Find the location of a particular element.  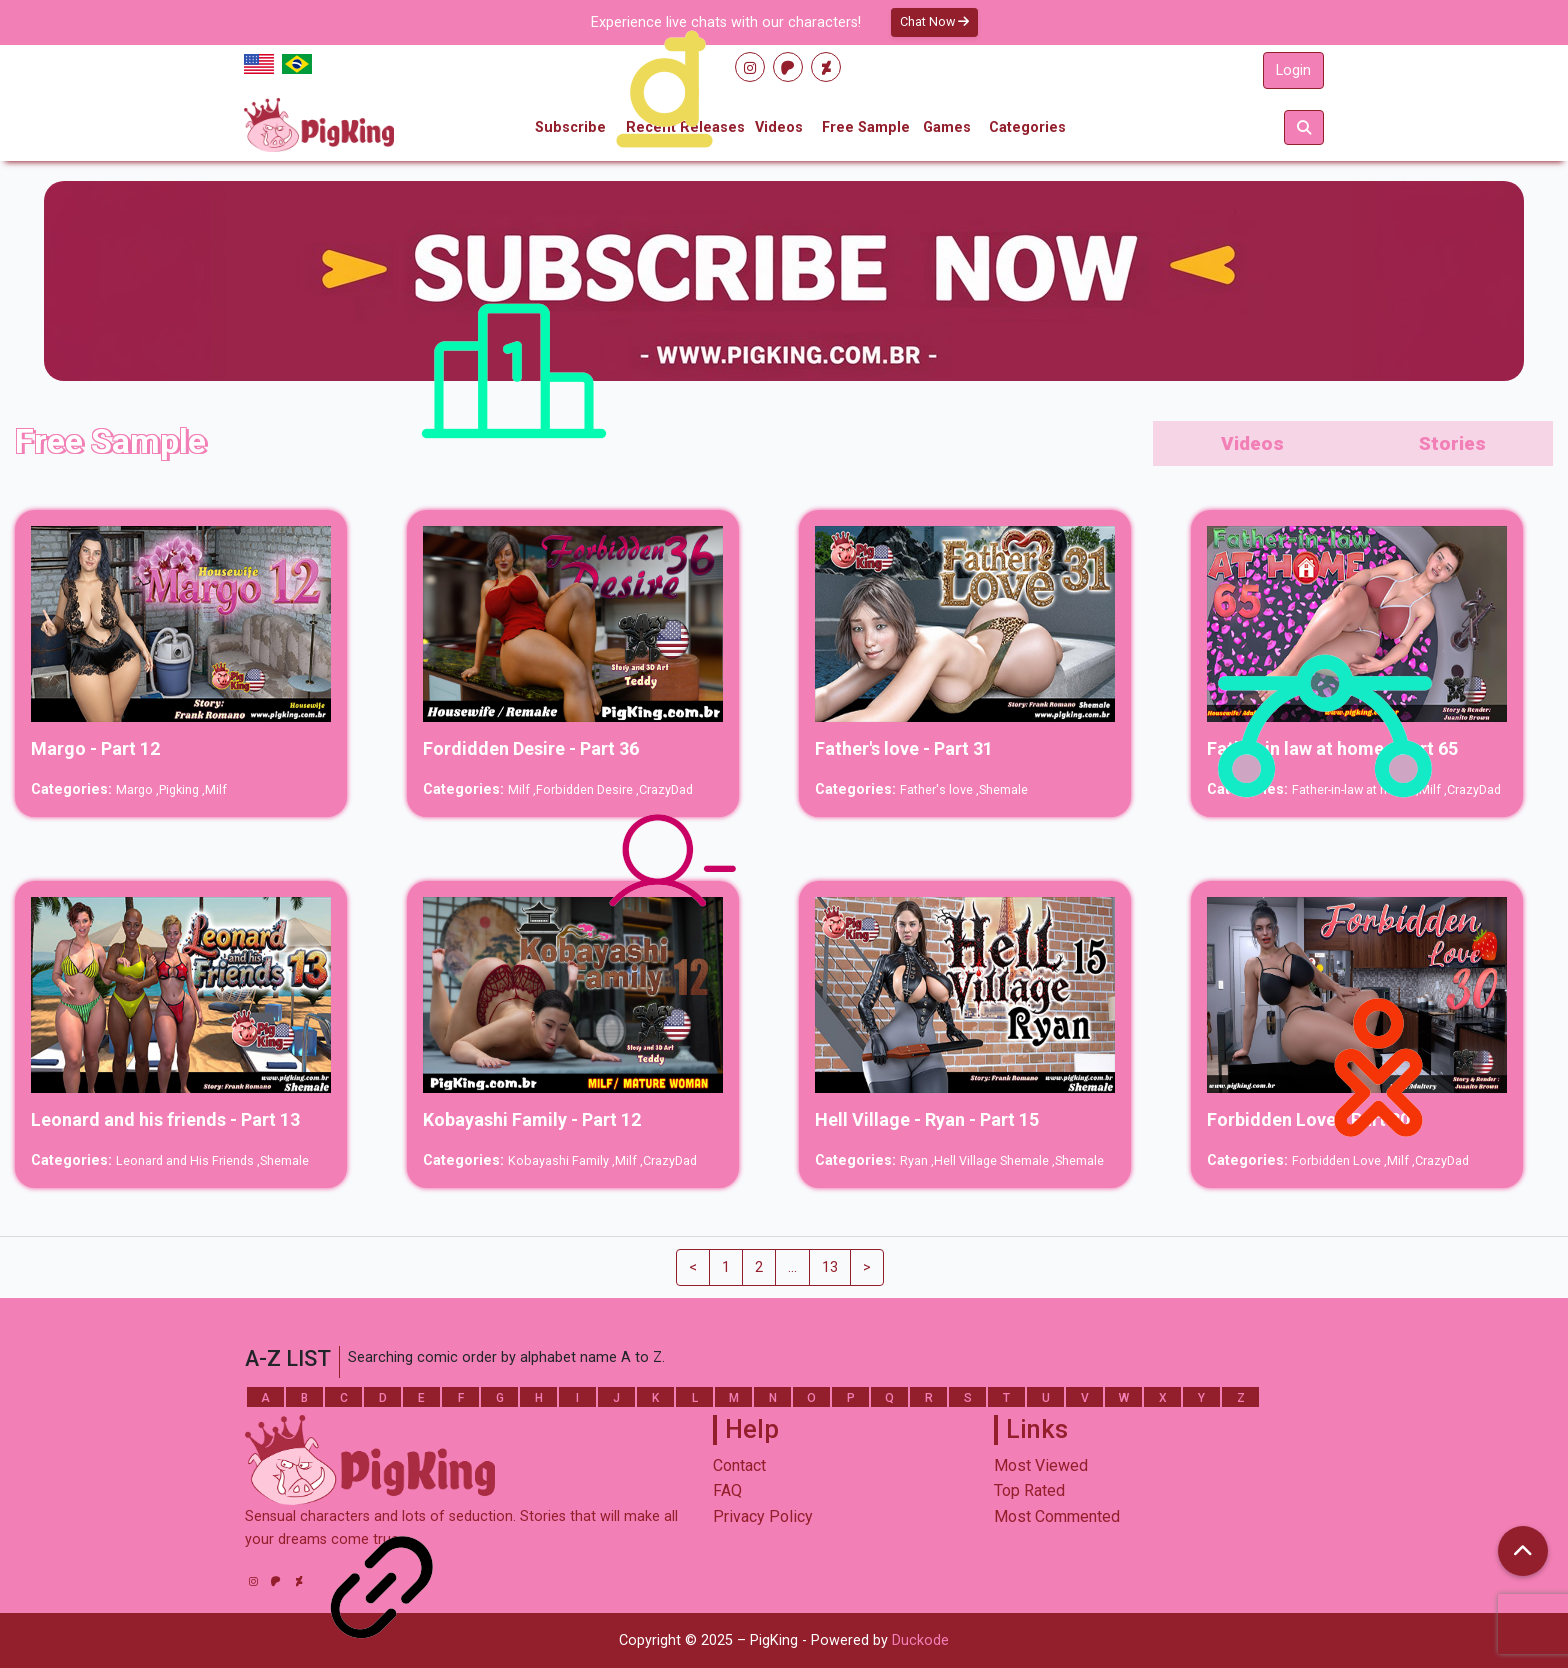

open sugarizer learning platform is located at coordinates (1378, 1067).